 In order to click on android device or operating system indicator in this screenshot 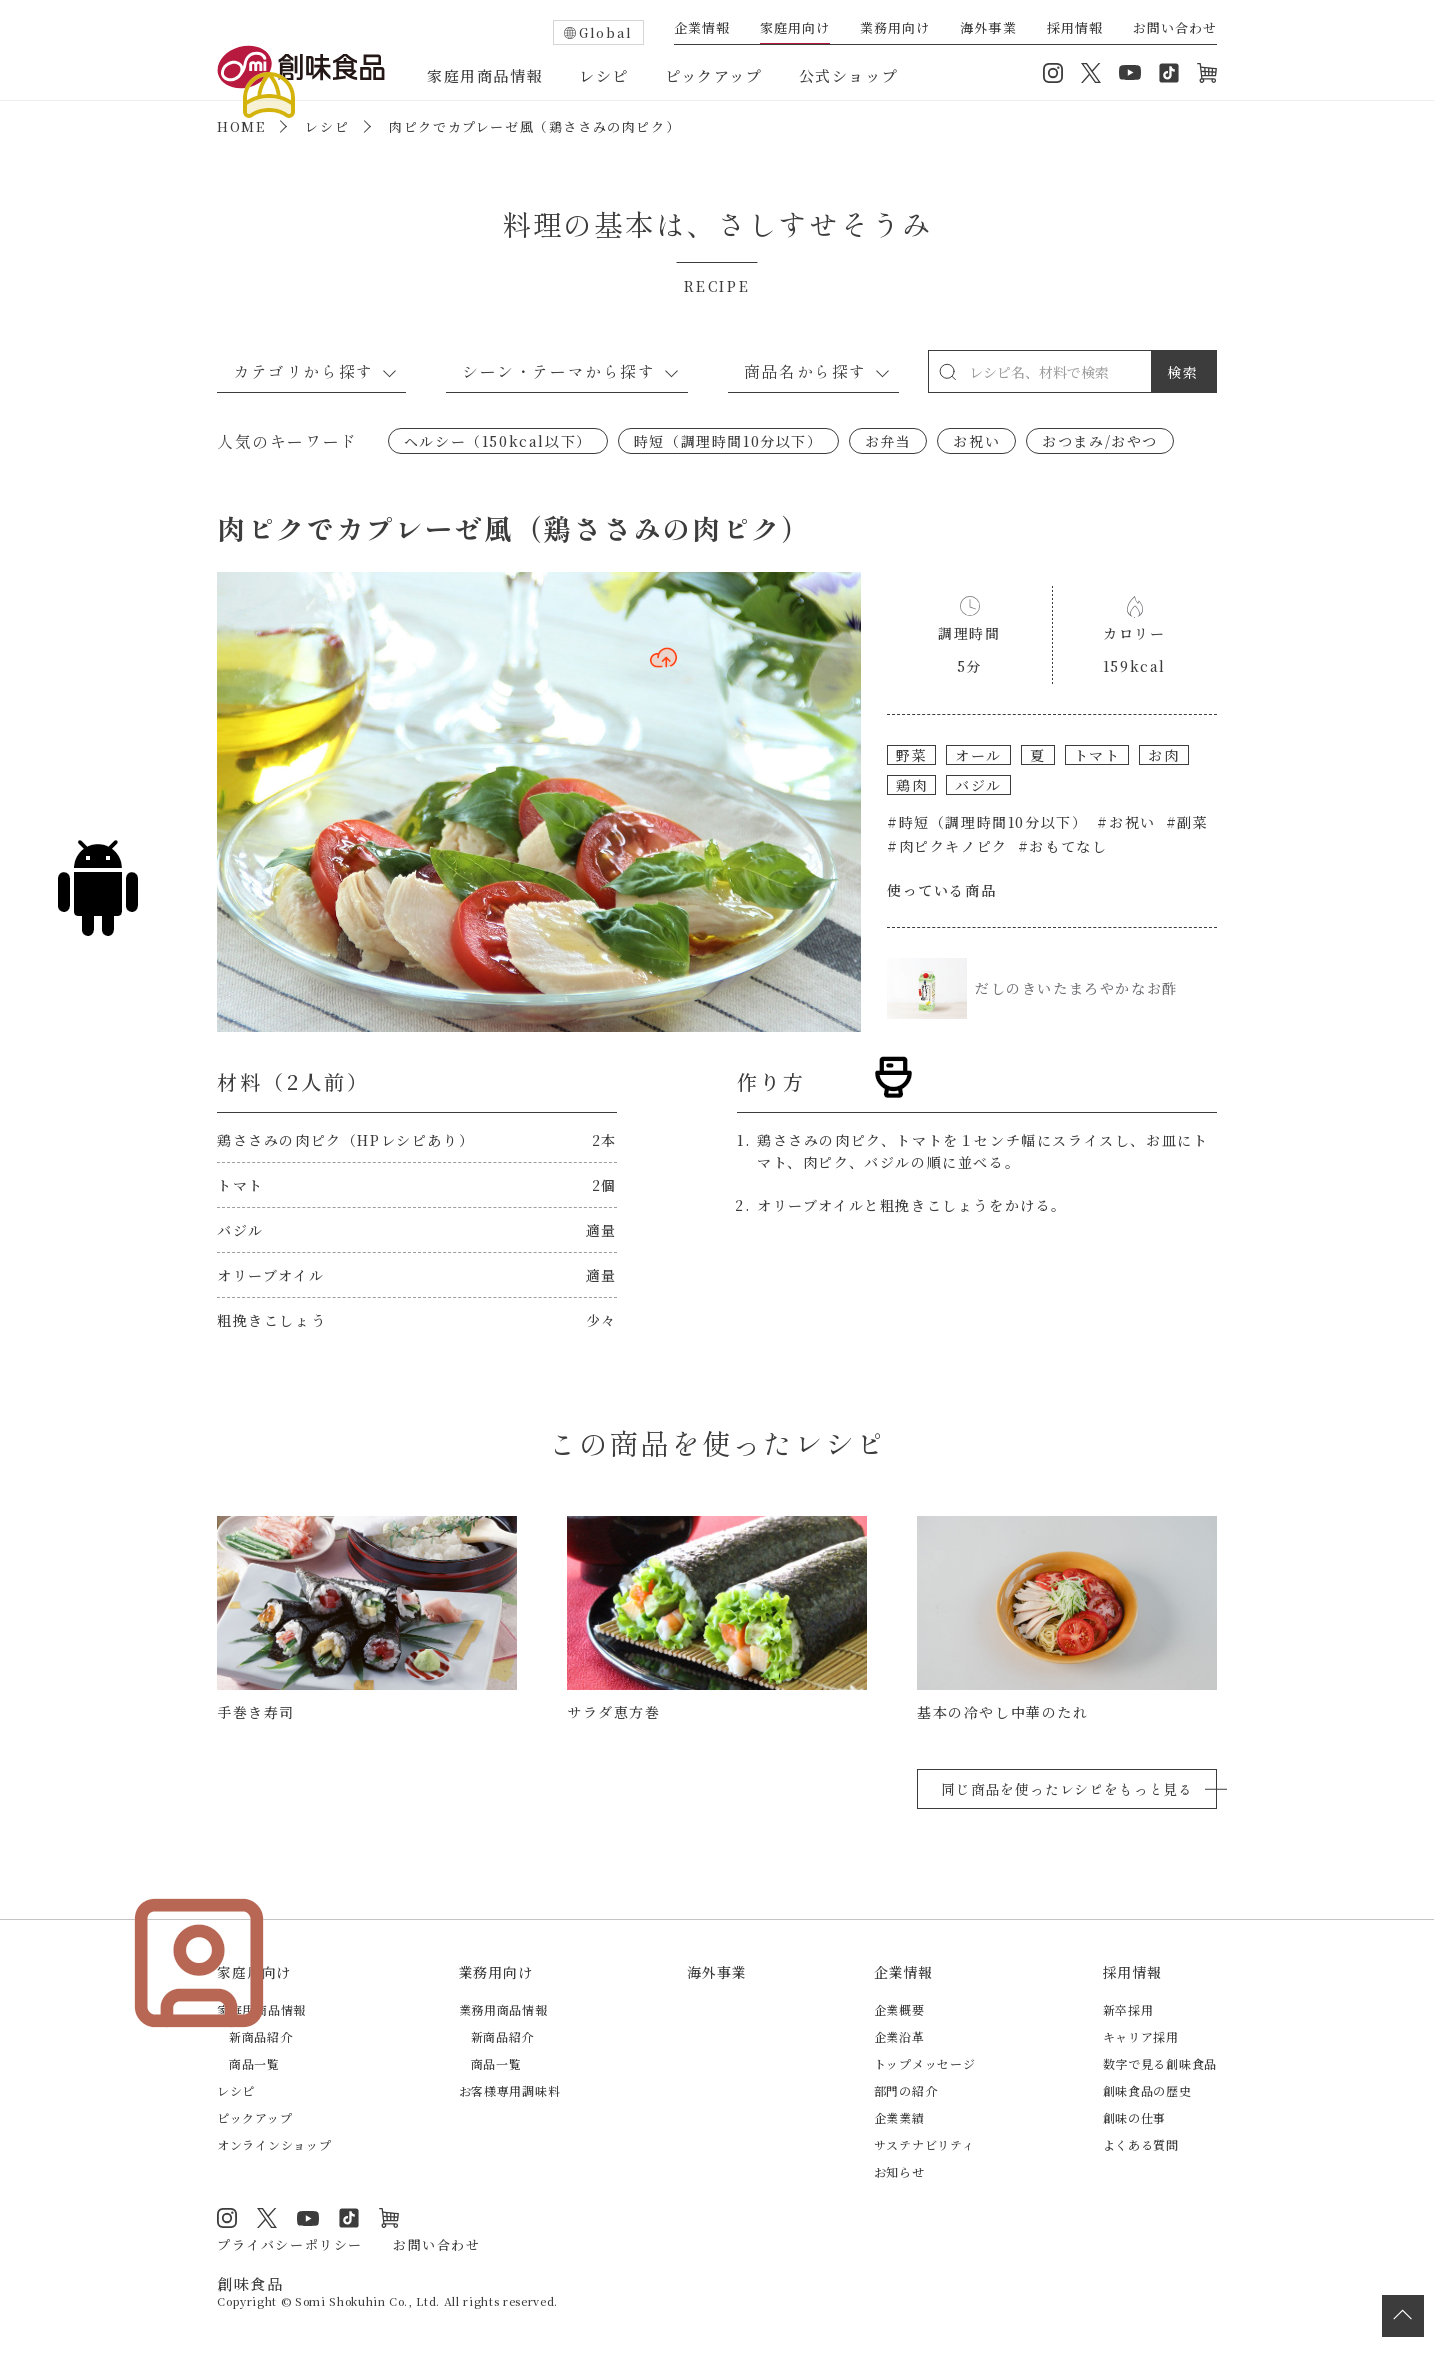, I will do `click(98, 888)`.